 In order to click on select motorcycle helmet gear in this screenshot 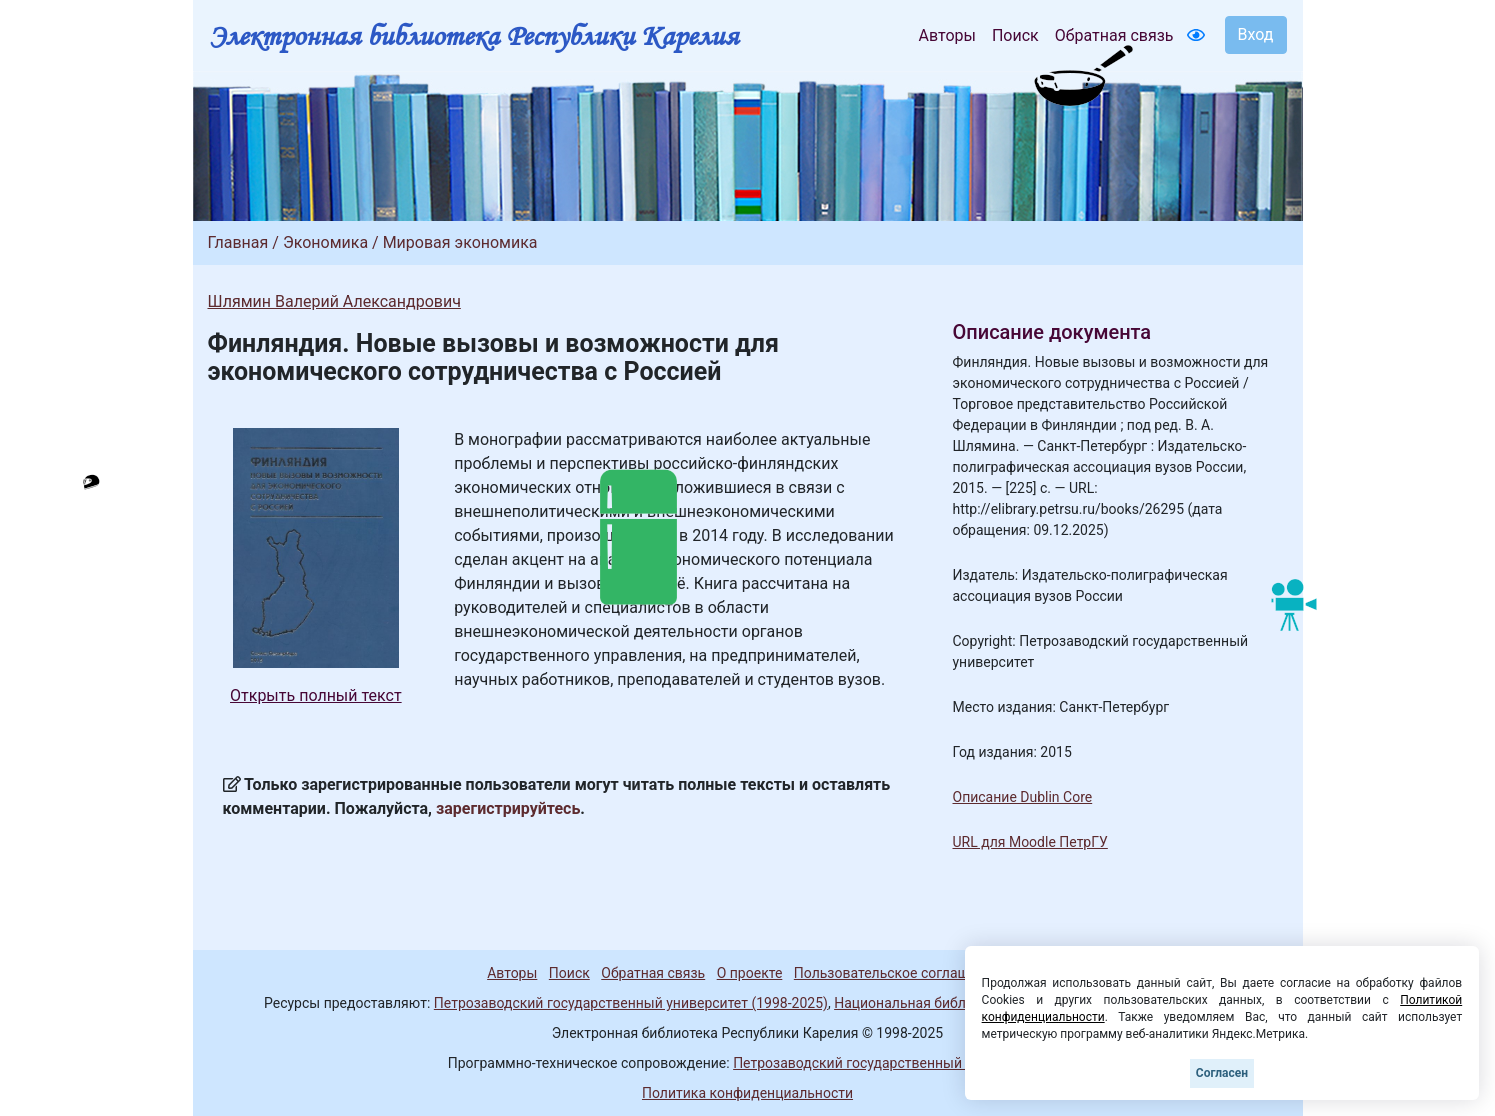, I will do `click(91, 482)`.